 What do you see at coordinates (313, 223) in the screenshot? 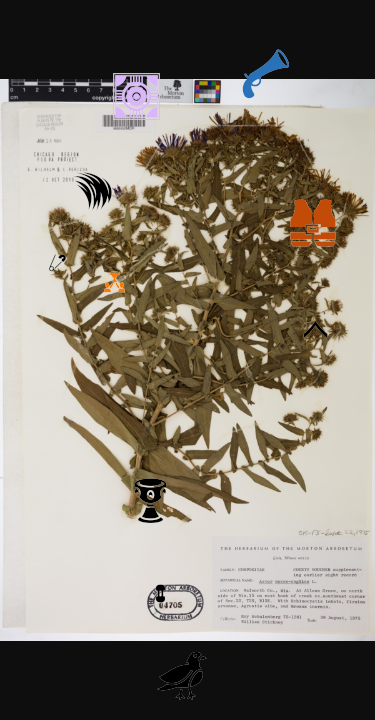
I see `access safety equipment or gear settings` at bounding box center [313, 223].